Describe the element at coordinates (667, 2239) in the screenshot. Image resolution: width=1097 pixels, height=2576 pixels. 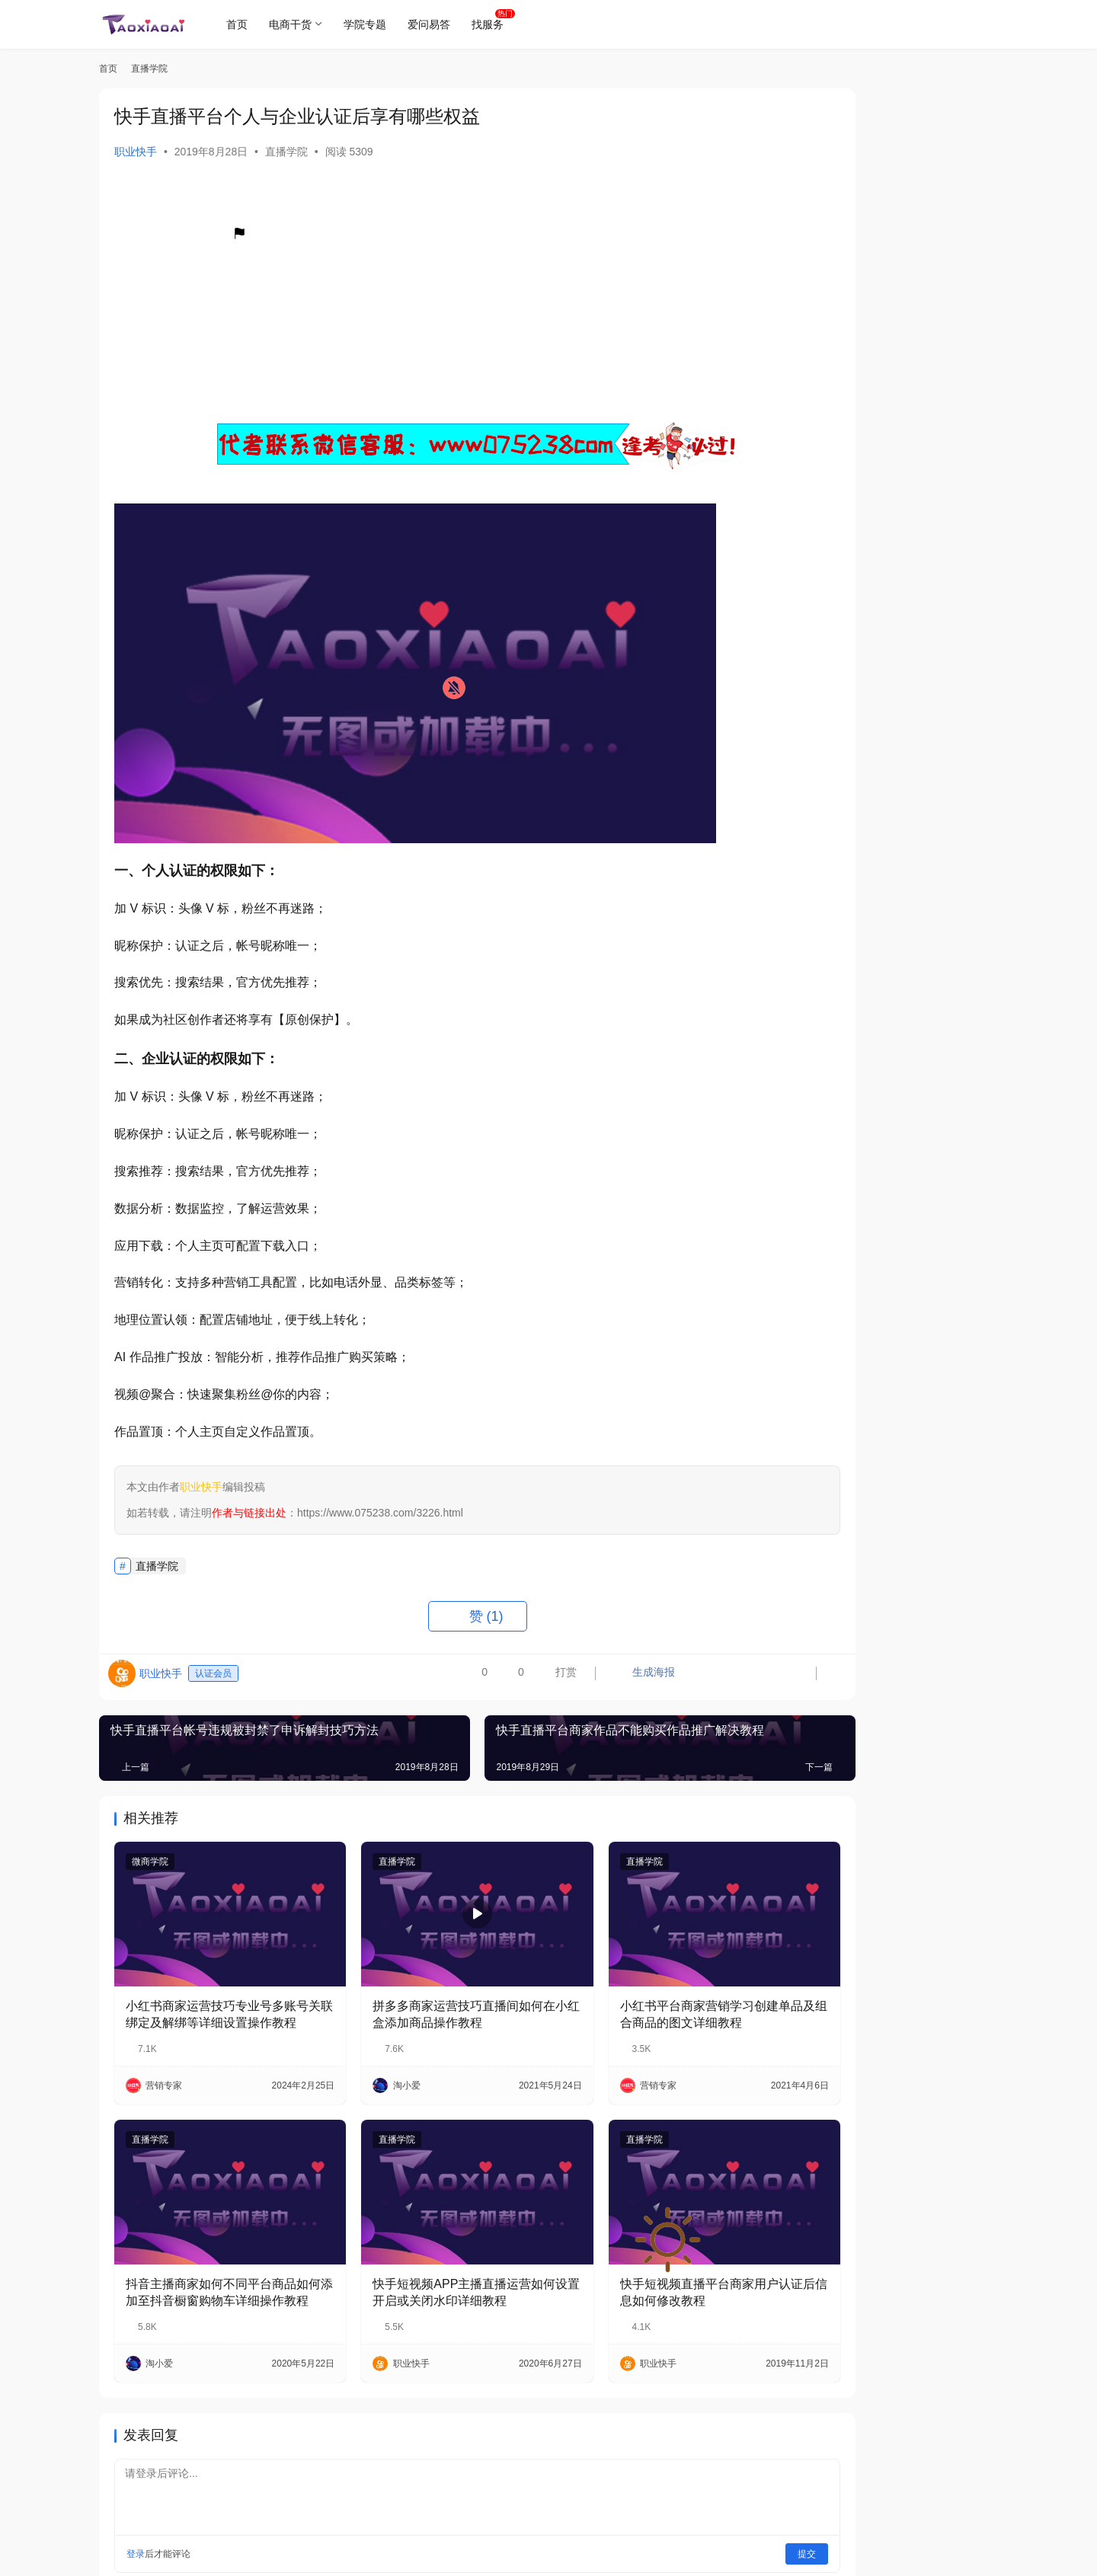
I see `switch to light mode` at that location.